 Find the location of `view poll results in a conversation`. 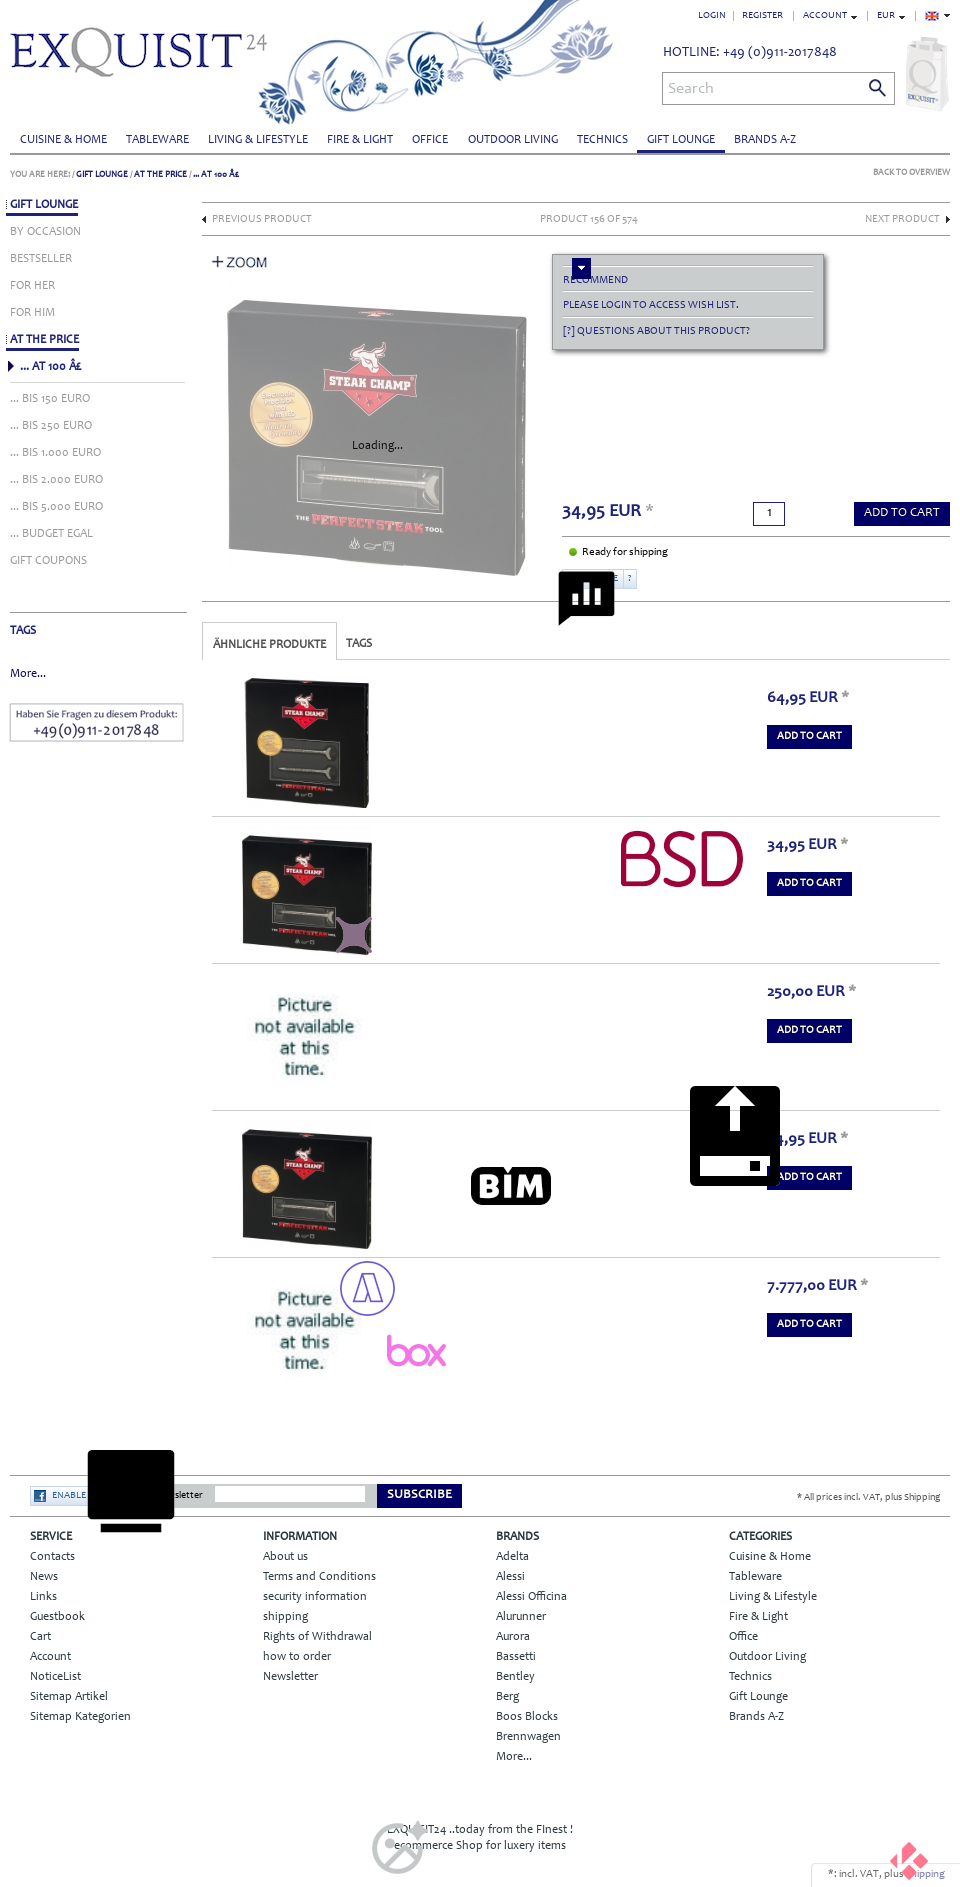

view poll results in a conversation is located at coordinates (586, 596).